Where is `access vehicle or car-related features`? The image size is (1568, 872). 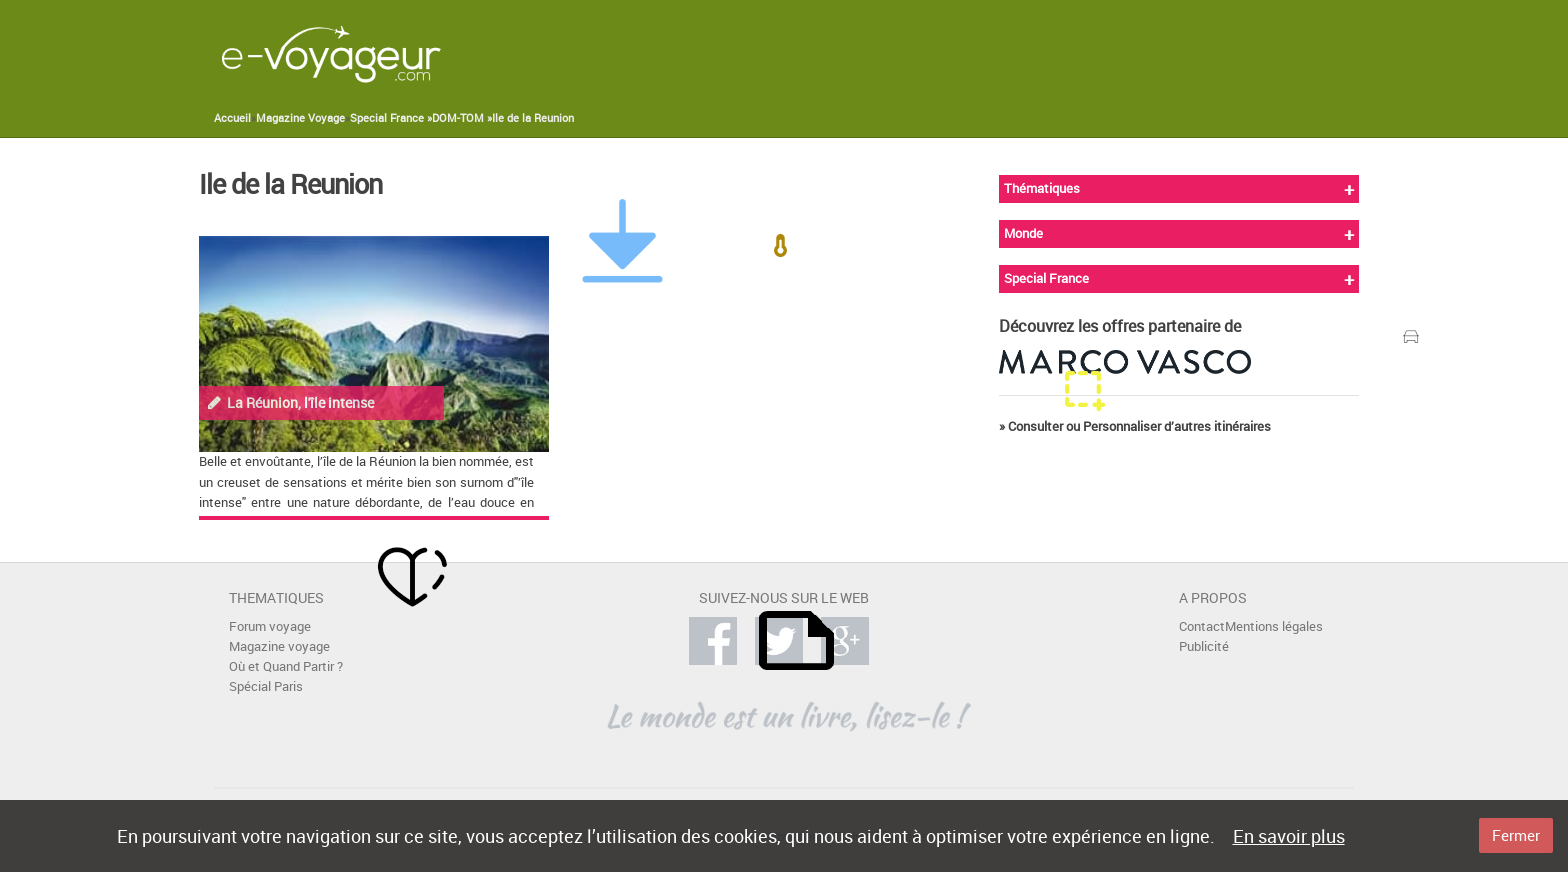
access vehicle or car-related features is located at coordinates (1411, 337).